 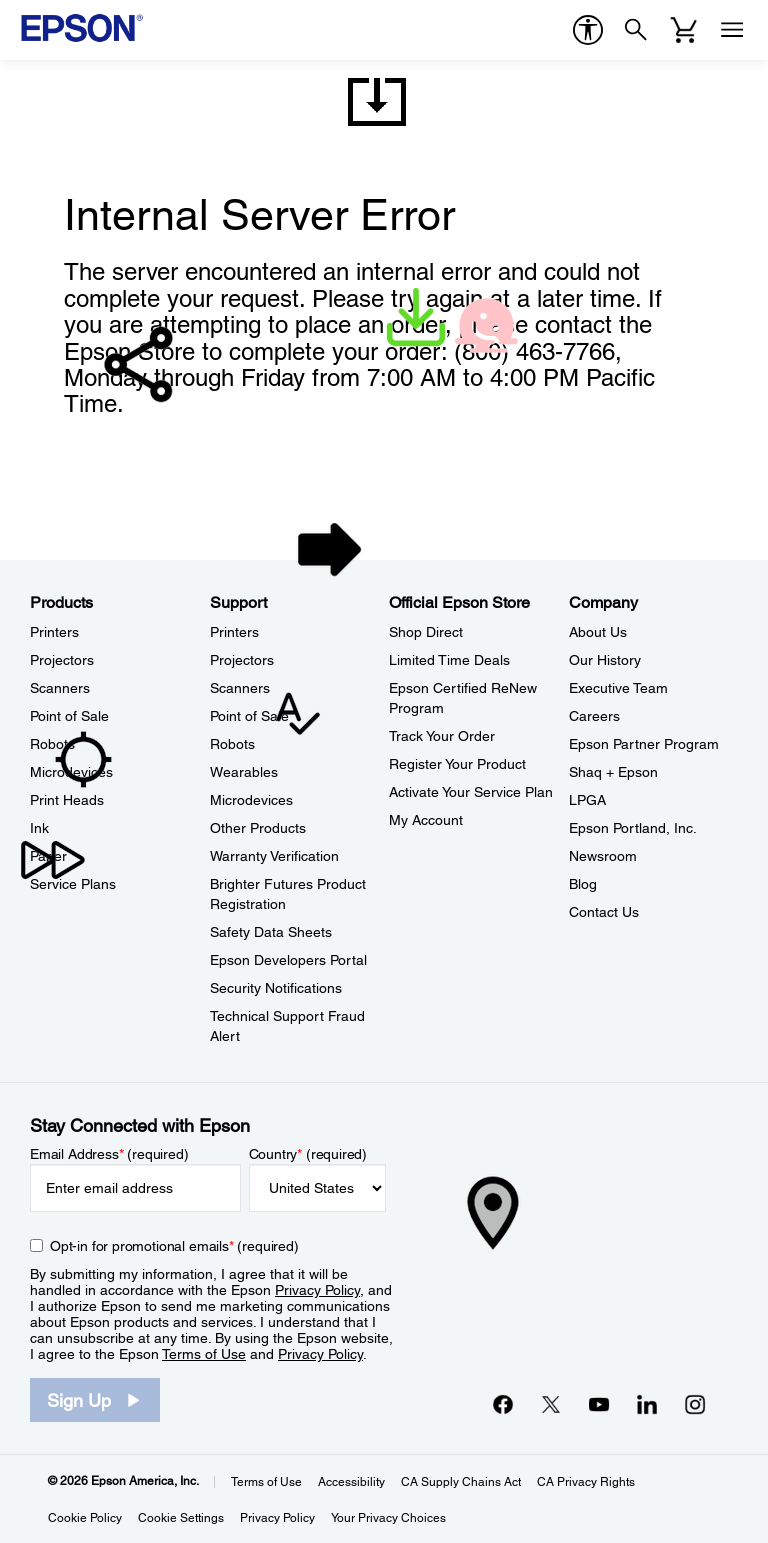 I want to click on download a file or content, so click(x=416, y=317).